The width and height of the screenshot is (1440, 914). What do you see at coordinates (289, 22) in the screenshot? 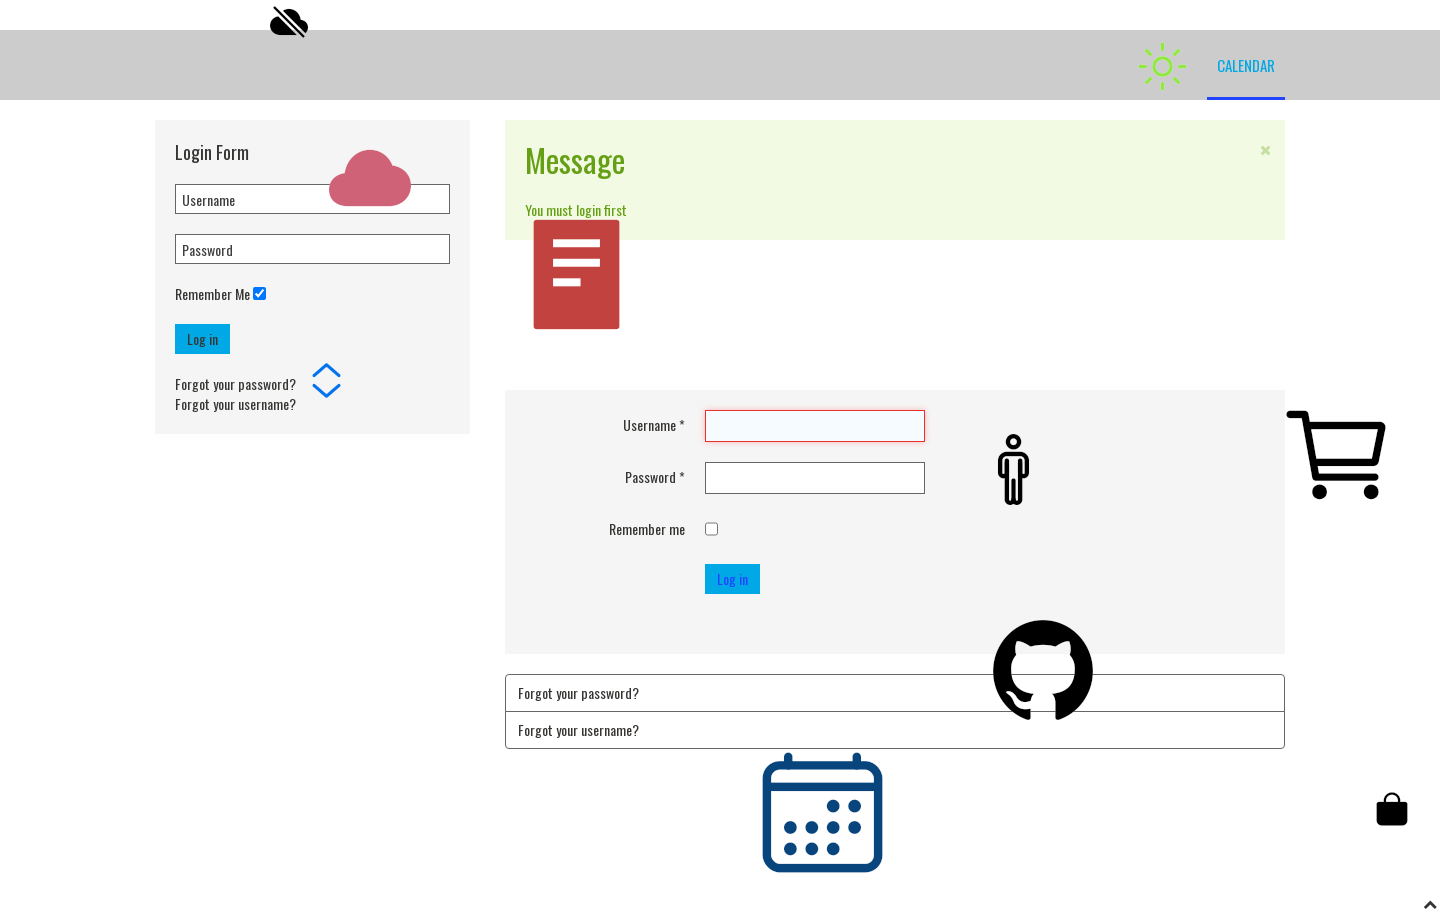
I see `indicates cloud services are unavailable` at bounding box center [289, 22].